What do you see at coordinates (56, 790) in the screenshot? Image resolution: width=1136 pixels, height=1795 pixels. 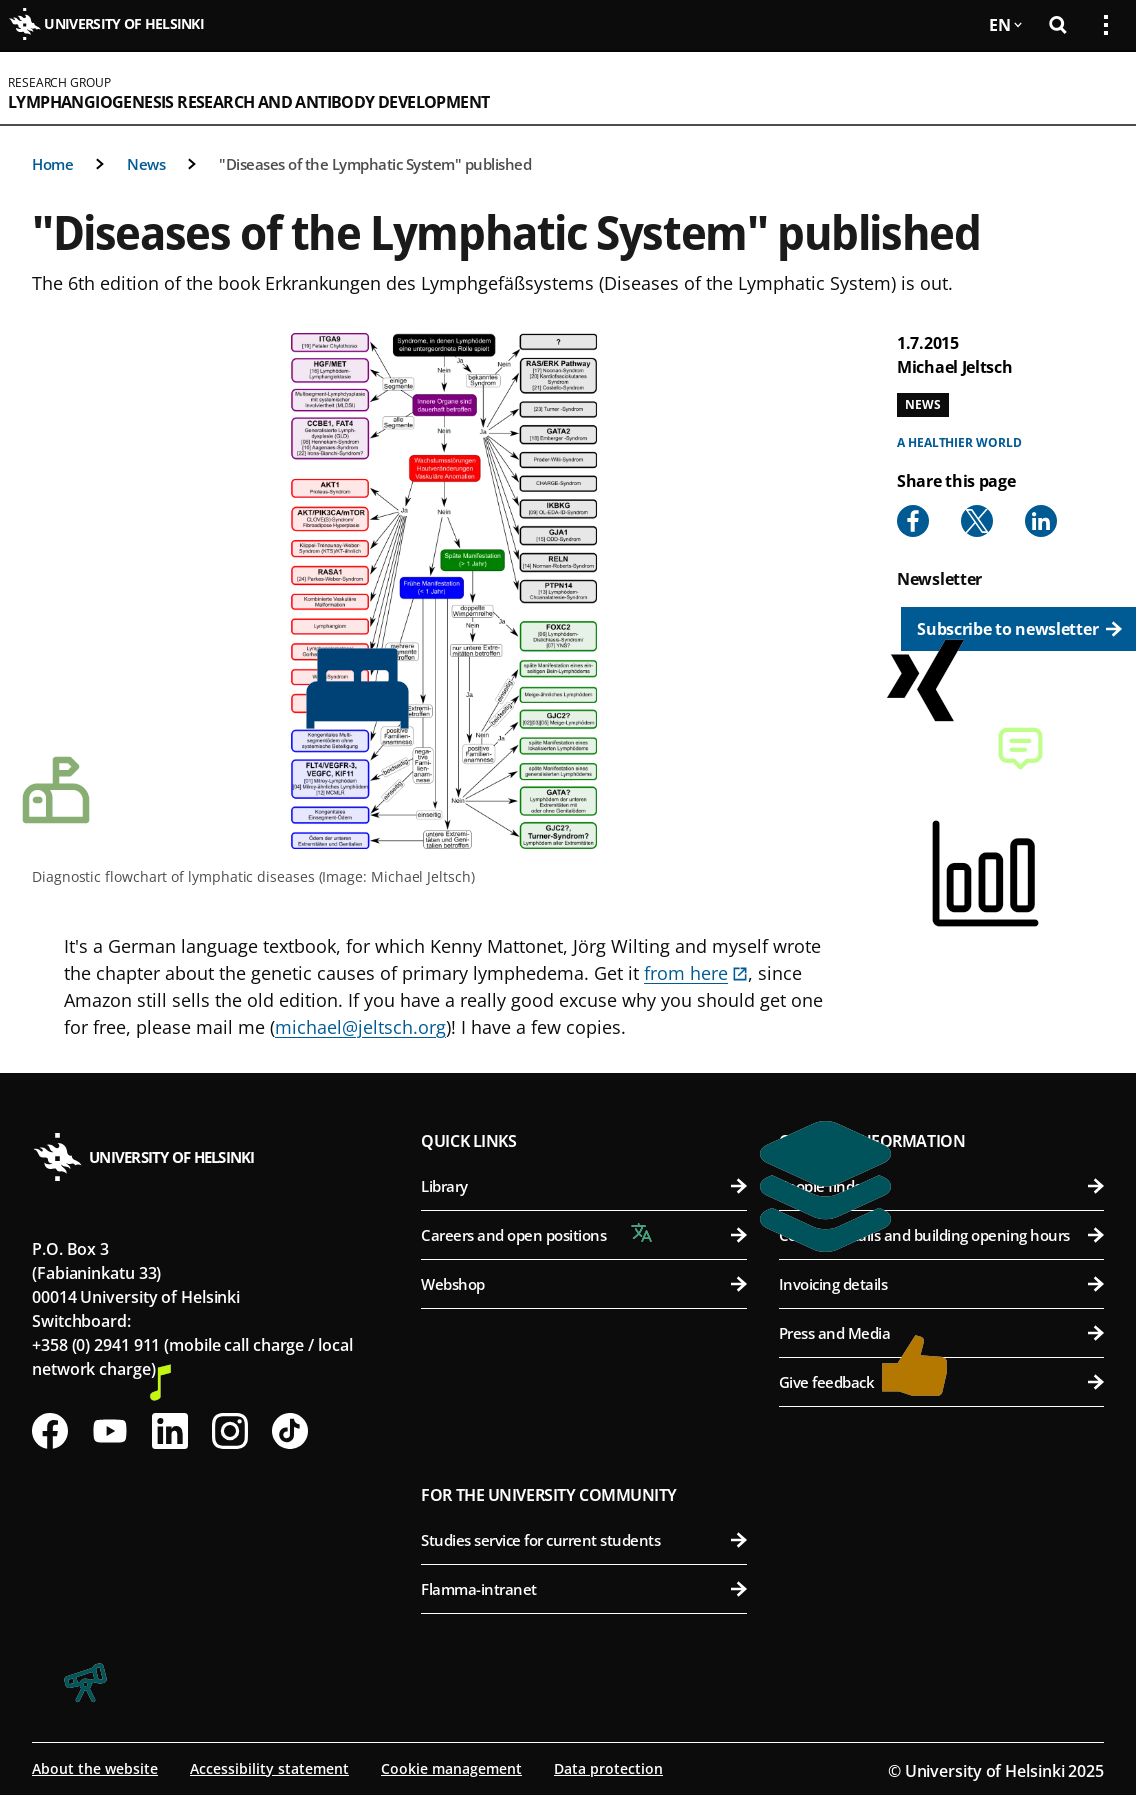 I see `access your mailbox or inbox` at bounding box center [56, 790].